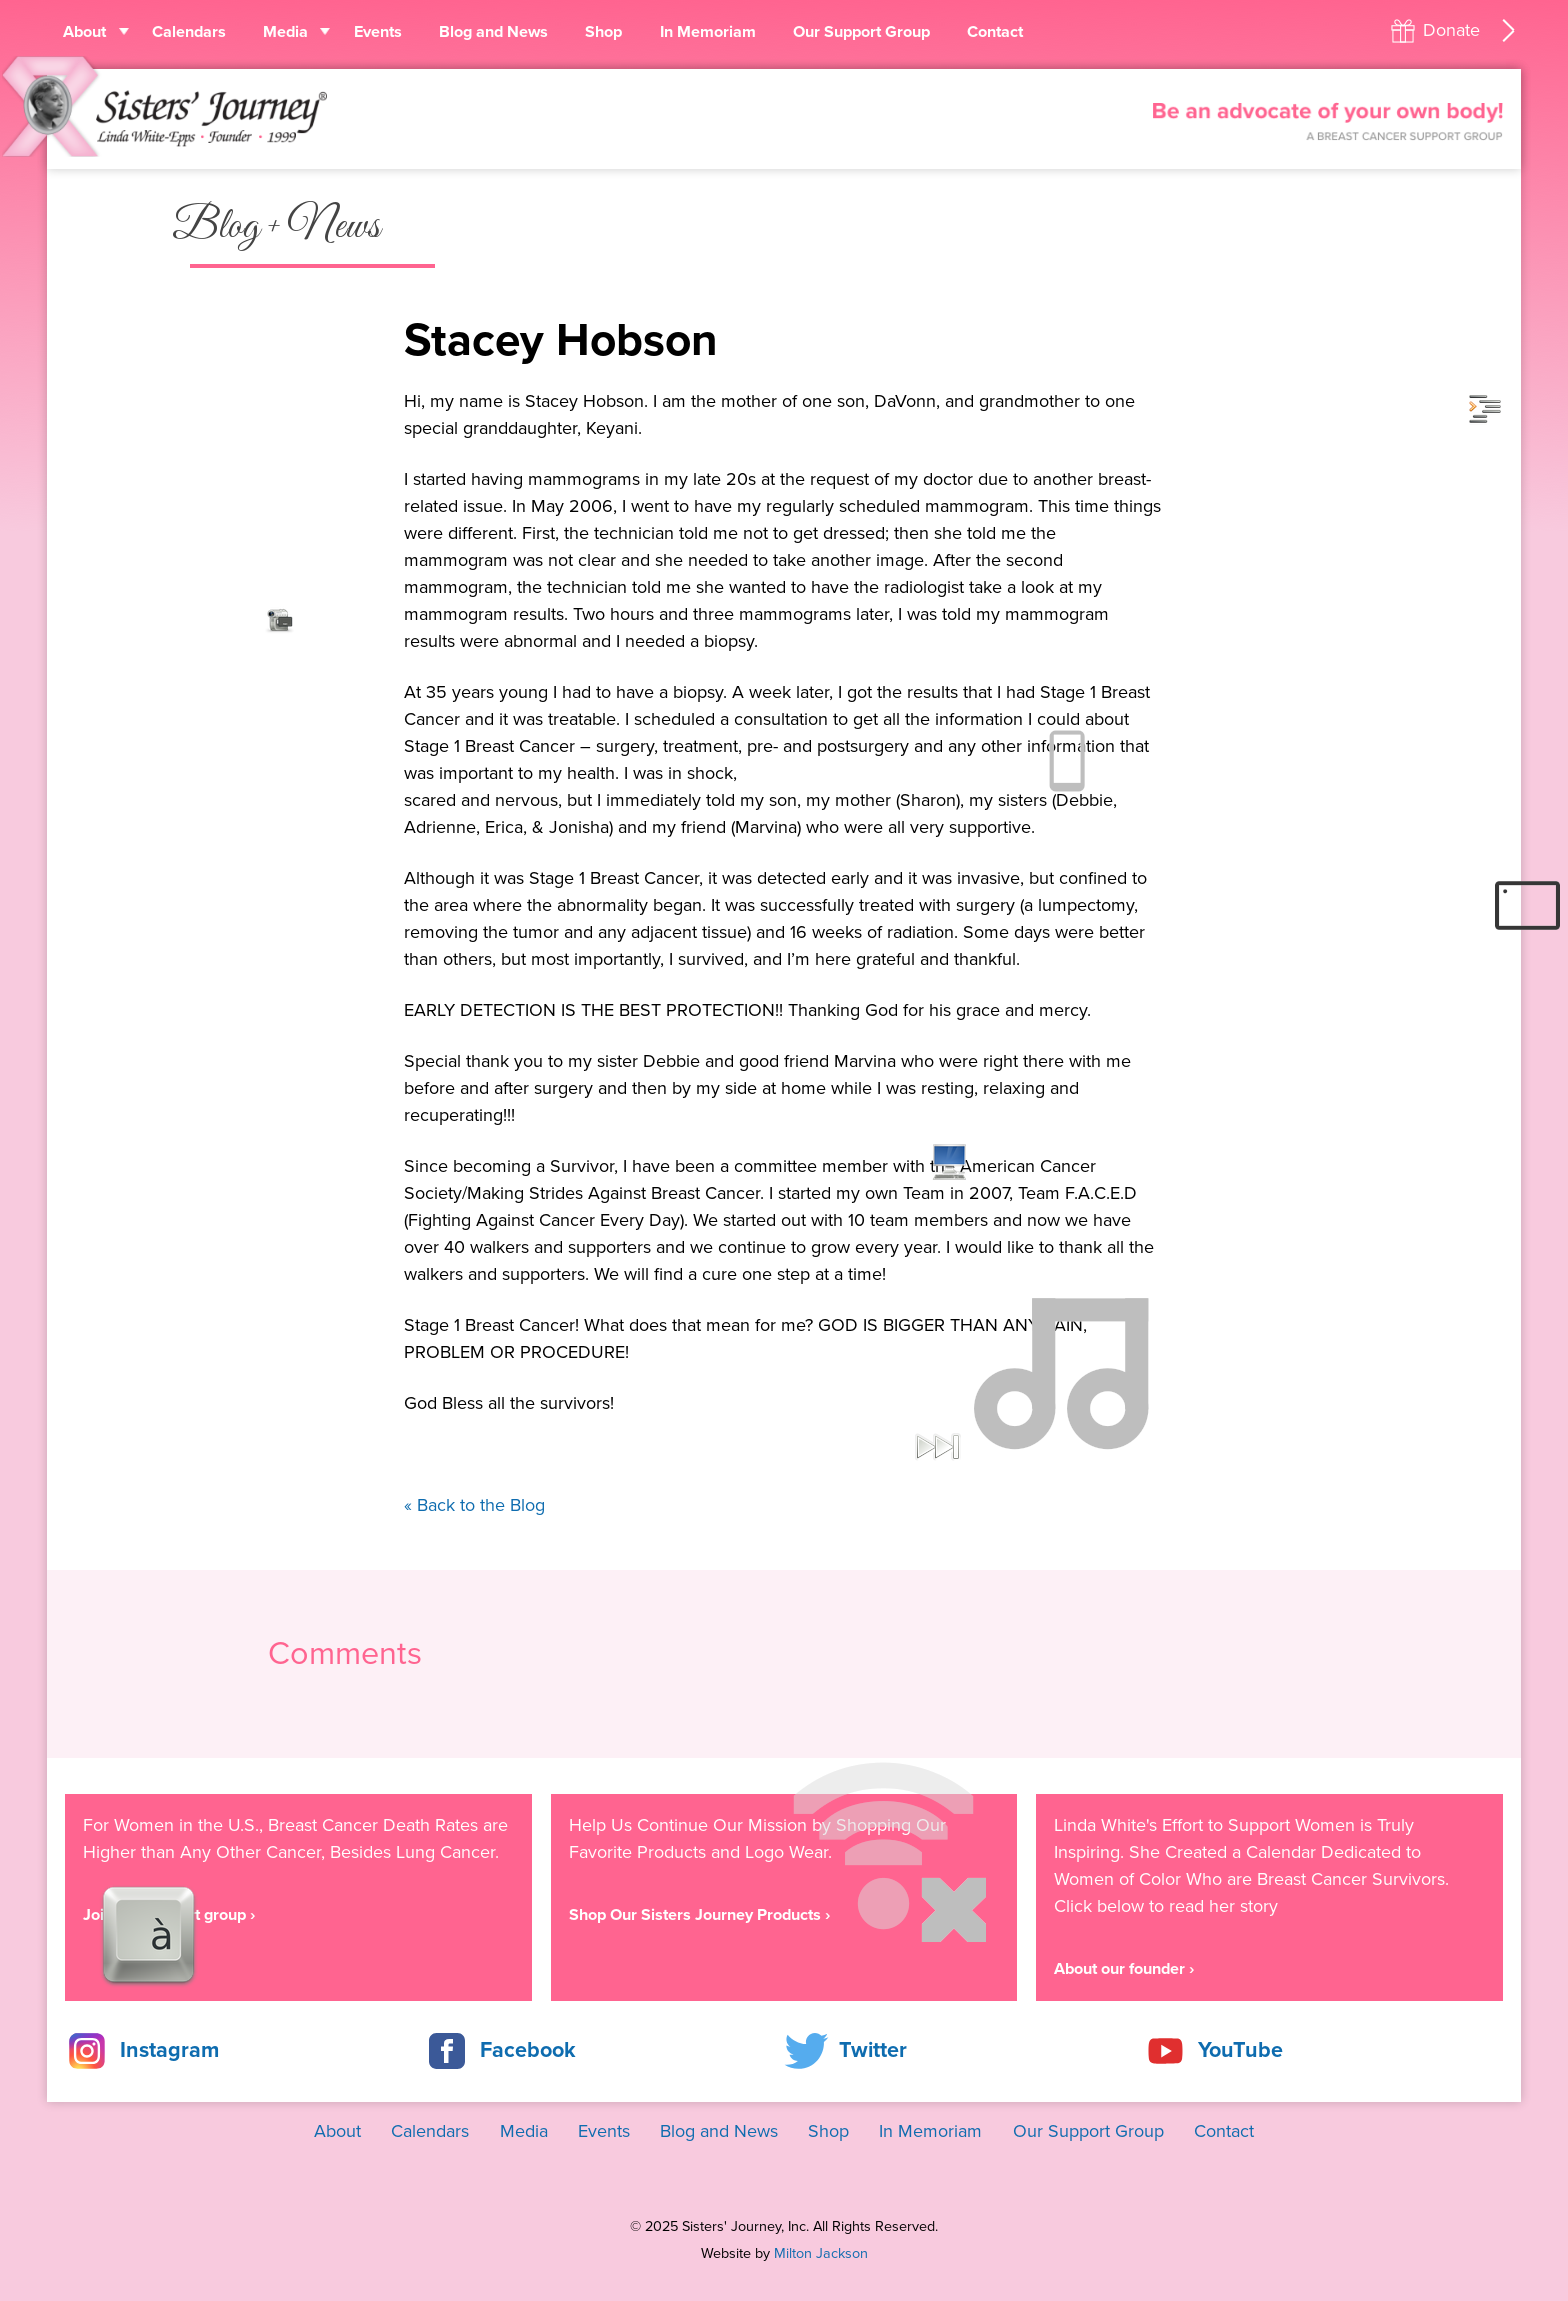 This screenshot has width=1568, height=2301. I want to click on skip to next track in media player, so click(938, 1447).